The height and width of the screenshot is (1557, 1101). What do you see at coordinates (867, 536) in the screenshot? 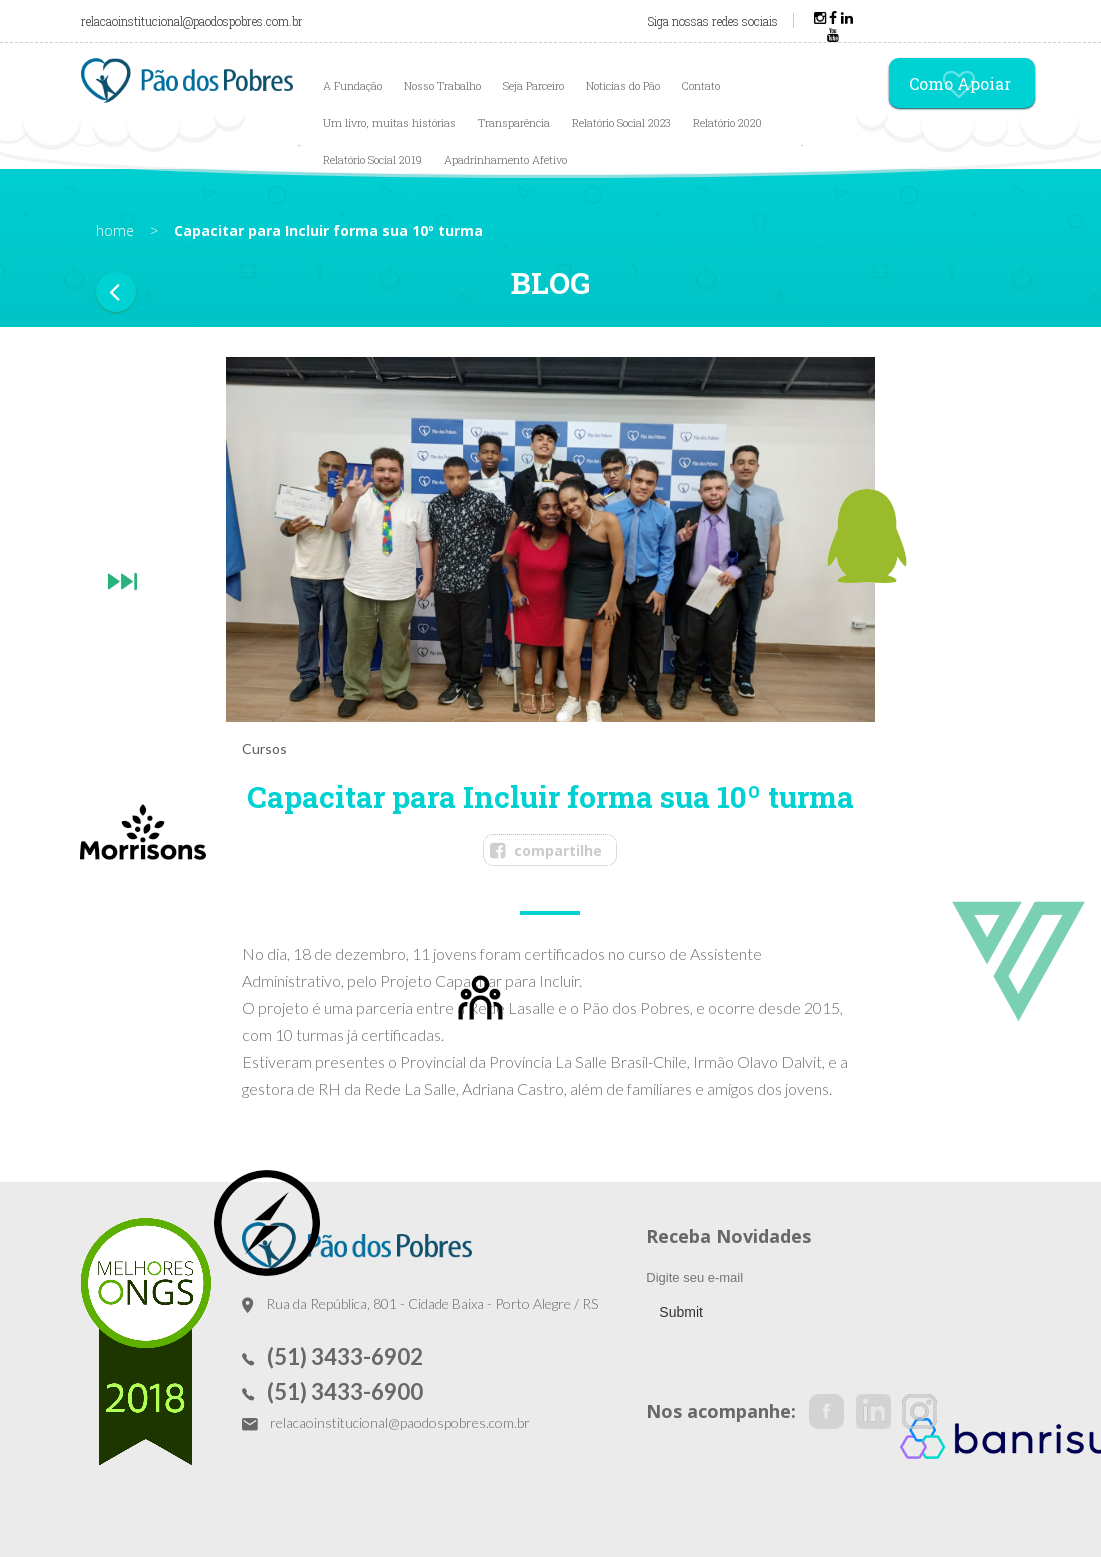
I see `open QQ messaging app` at bounding box center [867, 536].